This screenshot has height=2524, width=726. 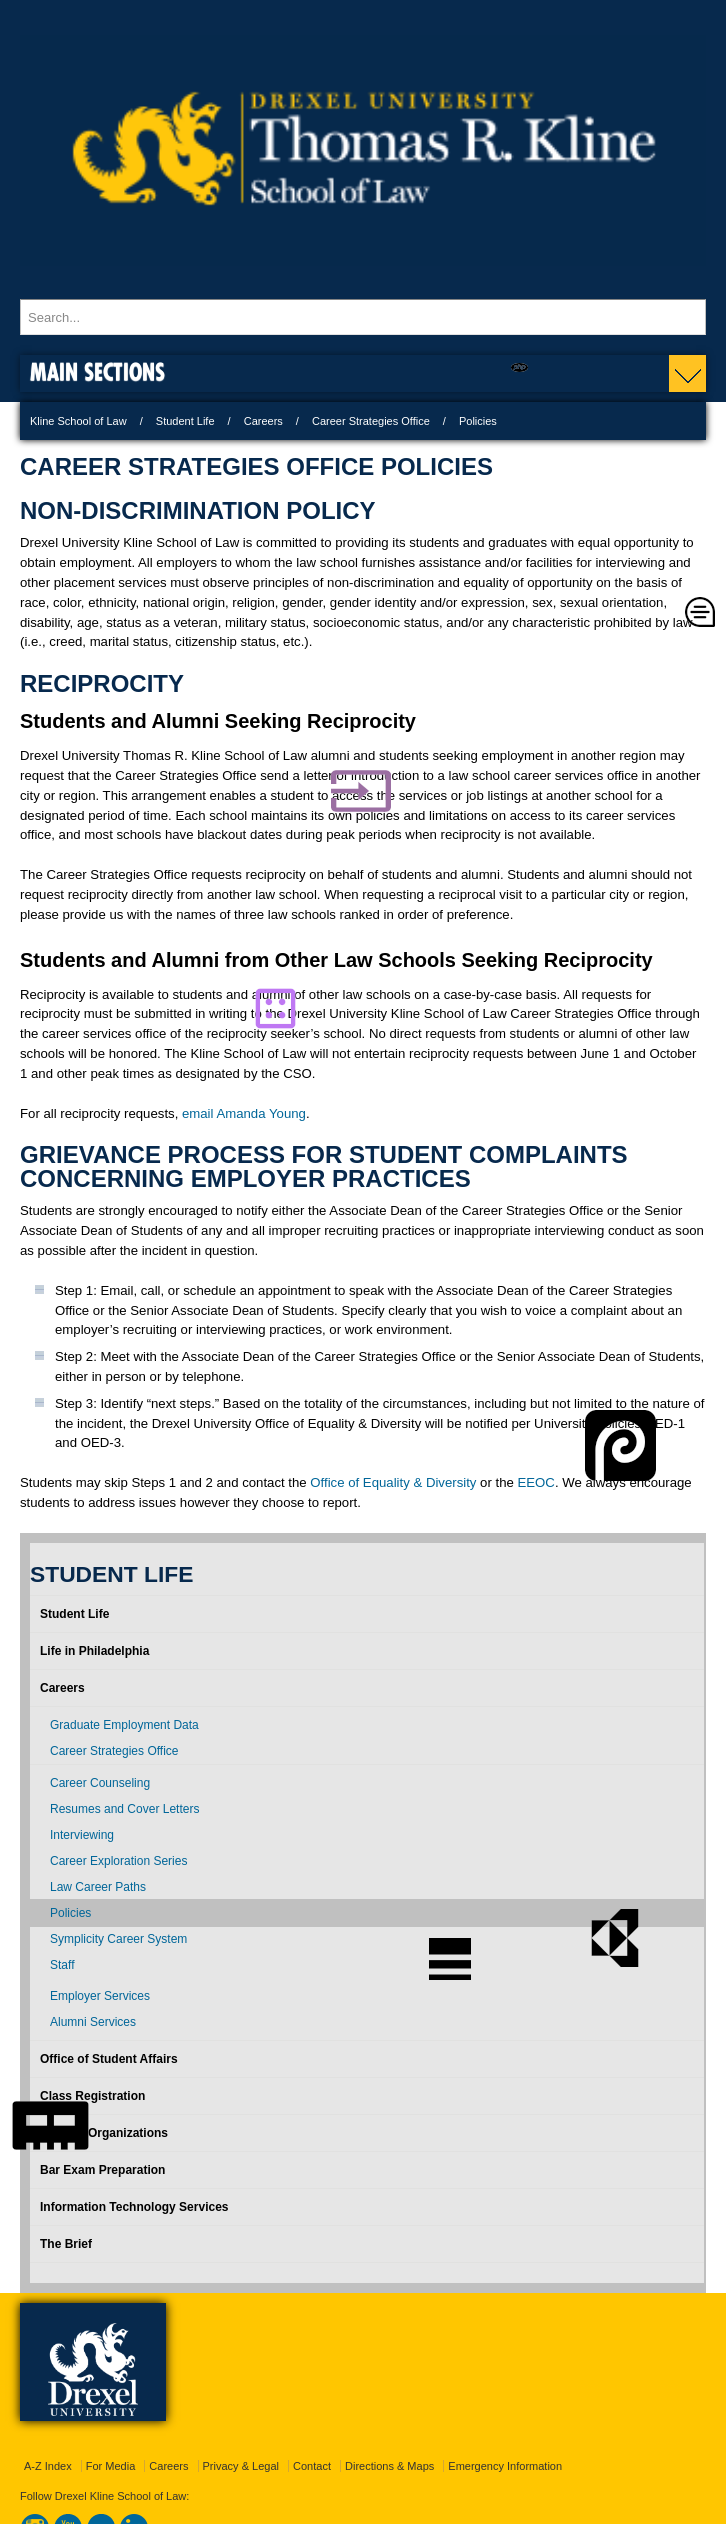 What do you see at coordinates (275, 1008) in the screenshot?
I see `randomize or shuffle content` at bounding box center [275, 1008].